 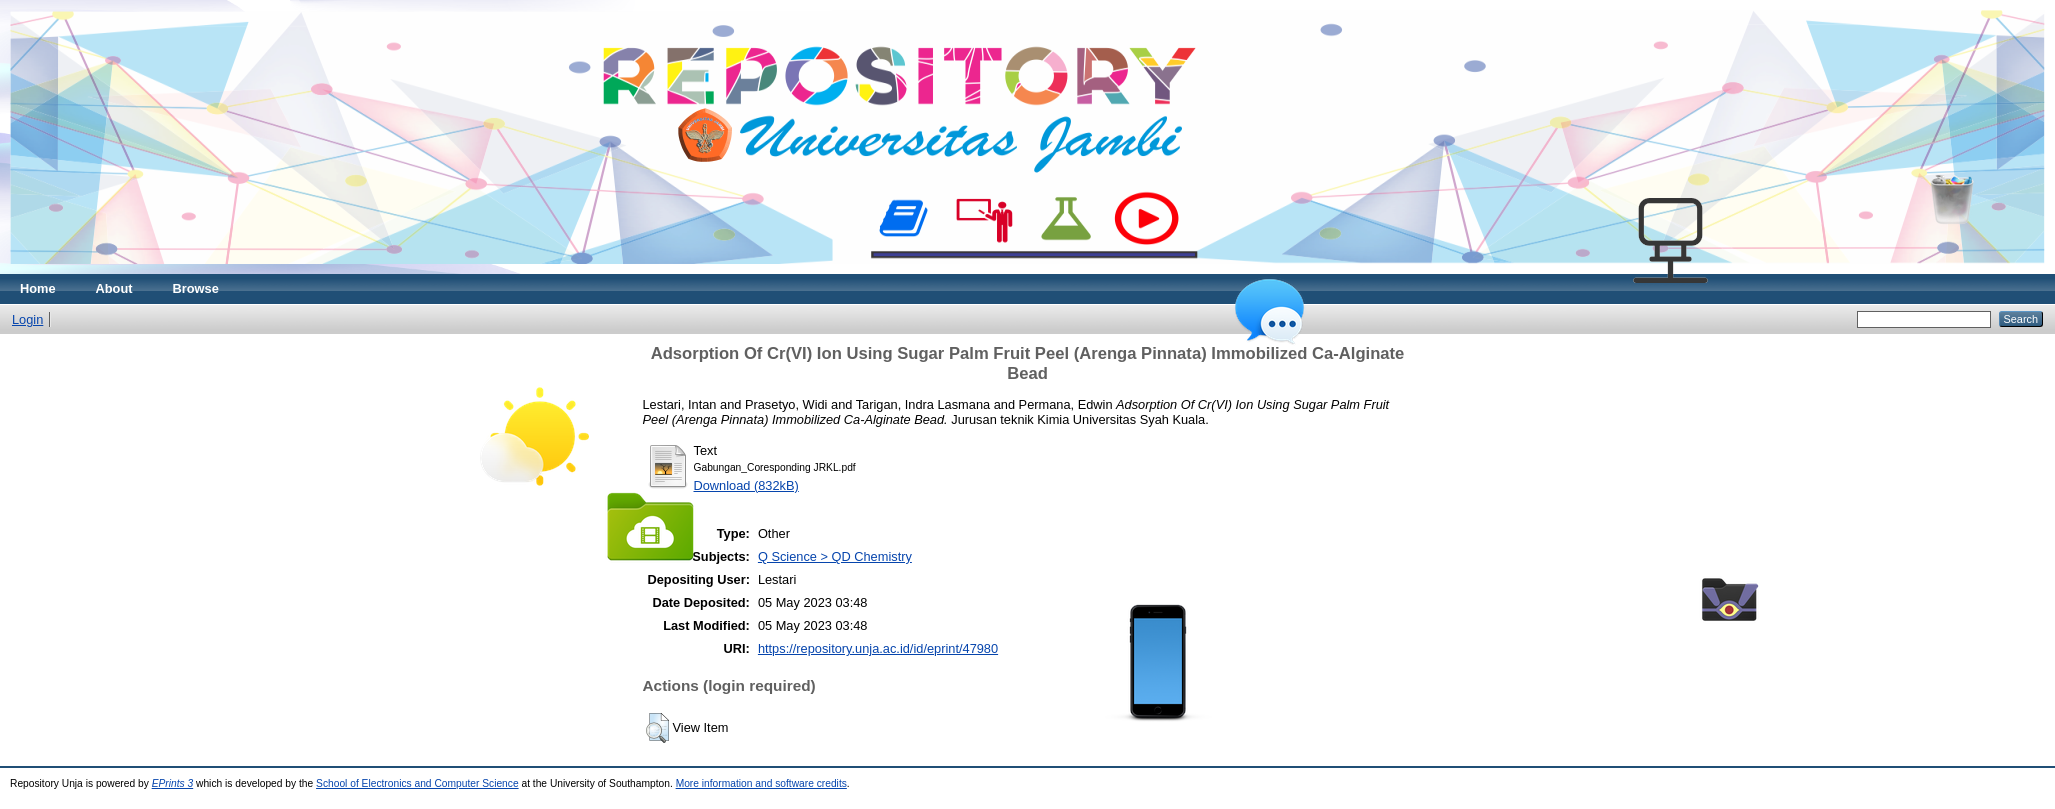 What do you see at coordinates (1158, 663) in the screenshot?
I see `indicates a connected iPhone device` at bounding box center [1158, 663].